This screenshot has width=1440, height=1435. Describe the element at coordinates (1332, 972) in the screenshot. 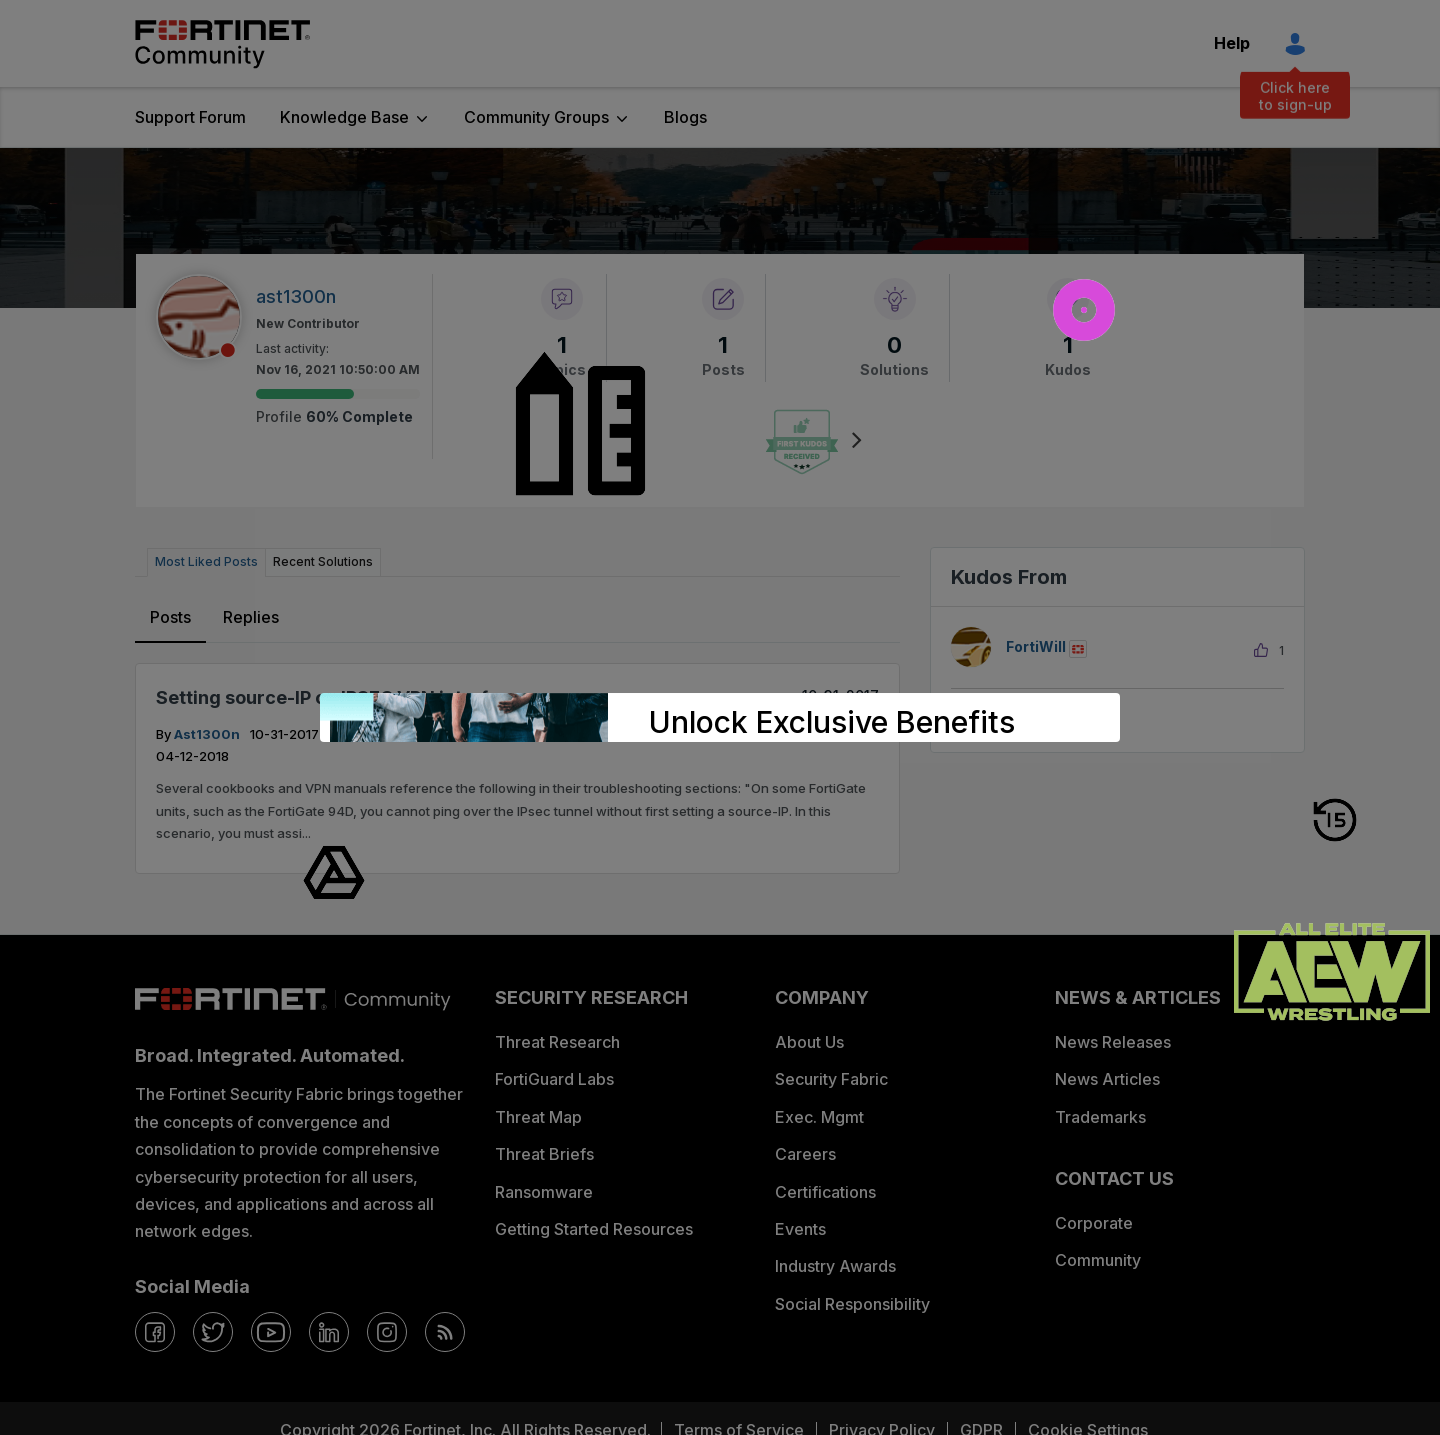

I see `visit the All Elite Wrestling website` at that location.